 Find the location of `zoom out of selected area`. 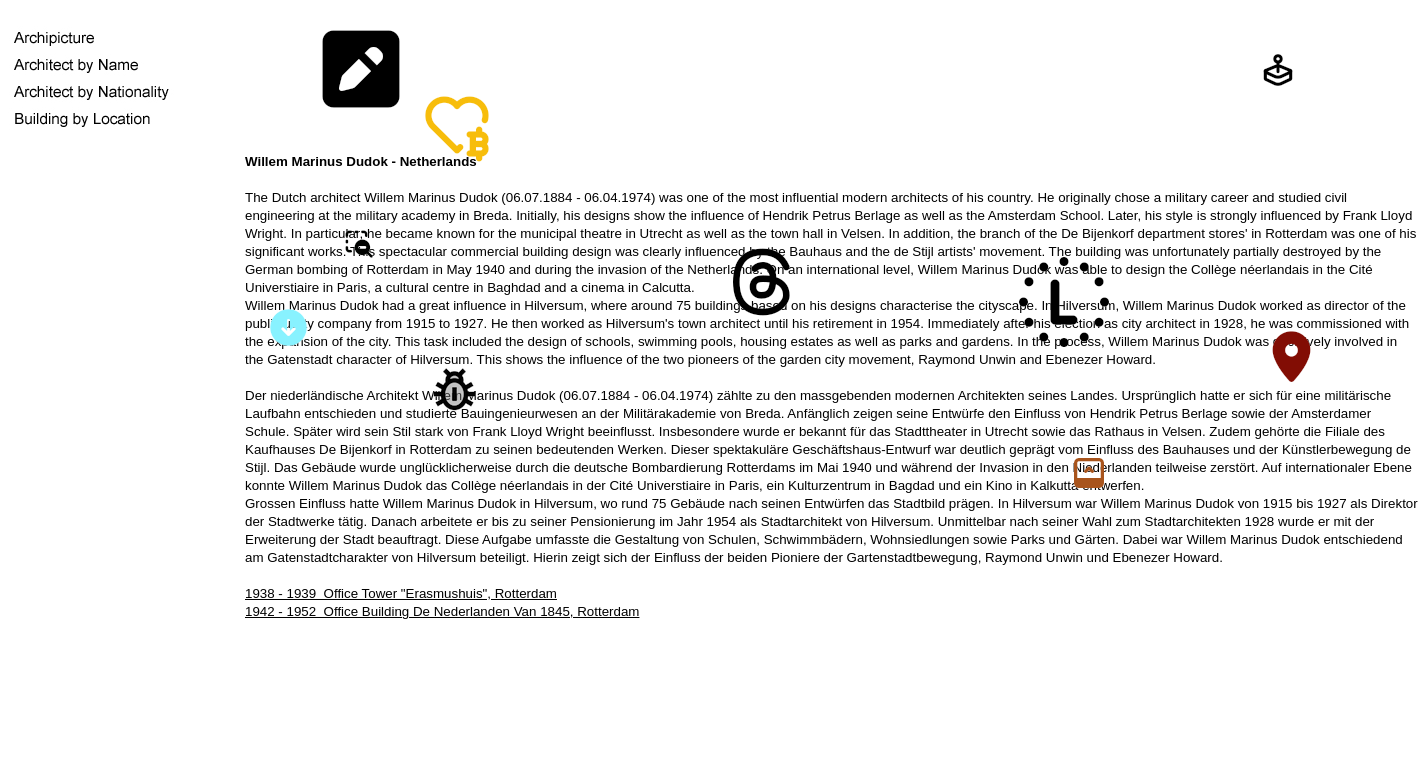

zoom out of selected area is located at coordinates (358, 243).